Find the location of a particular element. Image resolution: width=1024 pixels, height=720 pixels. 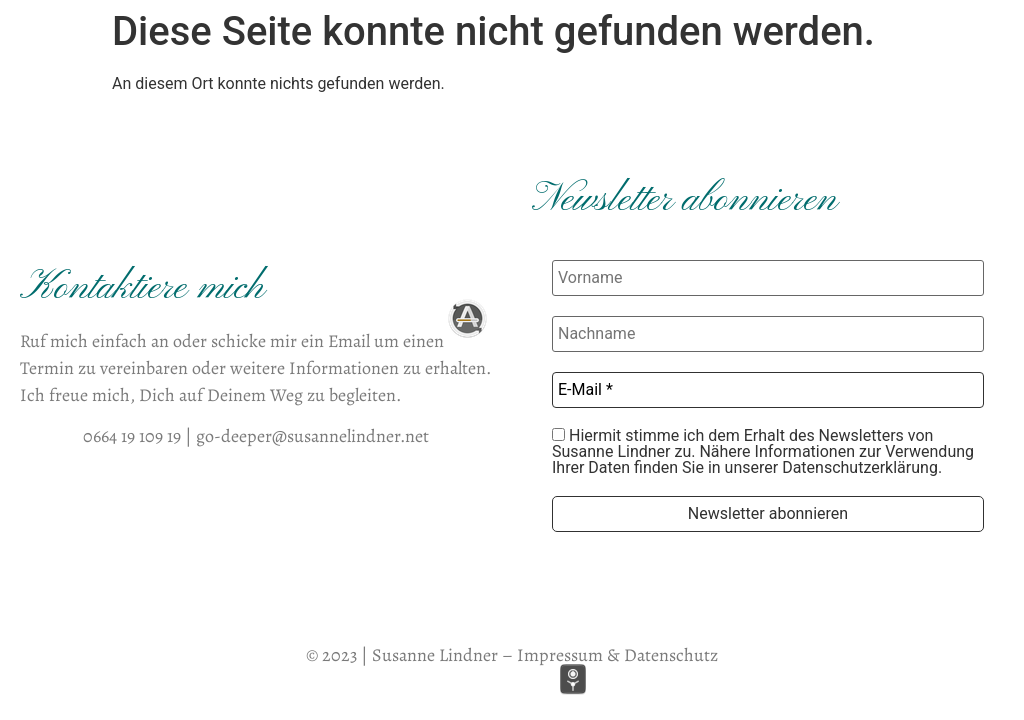

open déjà dup backup application is located at coordinates (573, 679).